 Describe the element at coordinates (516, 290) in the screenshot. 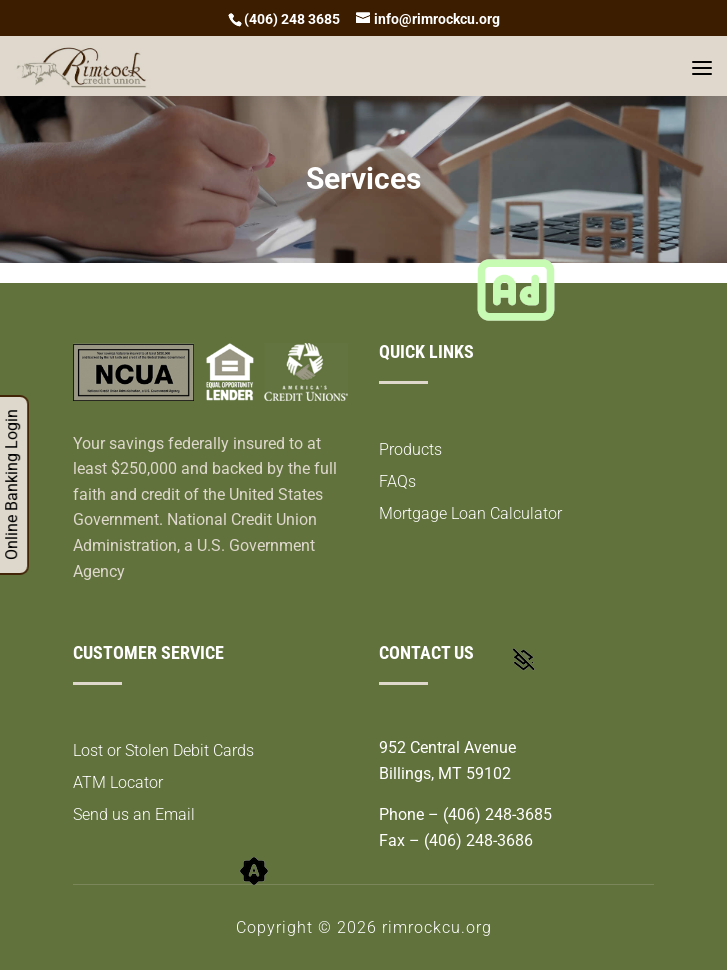

I see `indicates sponsored or advertising content` at that location.